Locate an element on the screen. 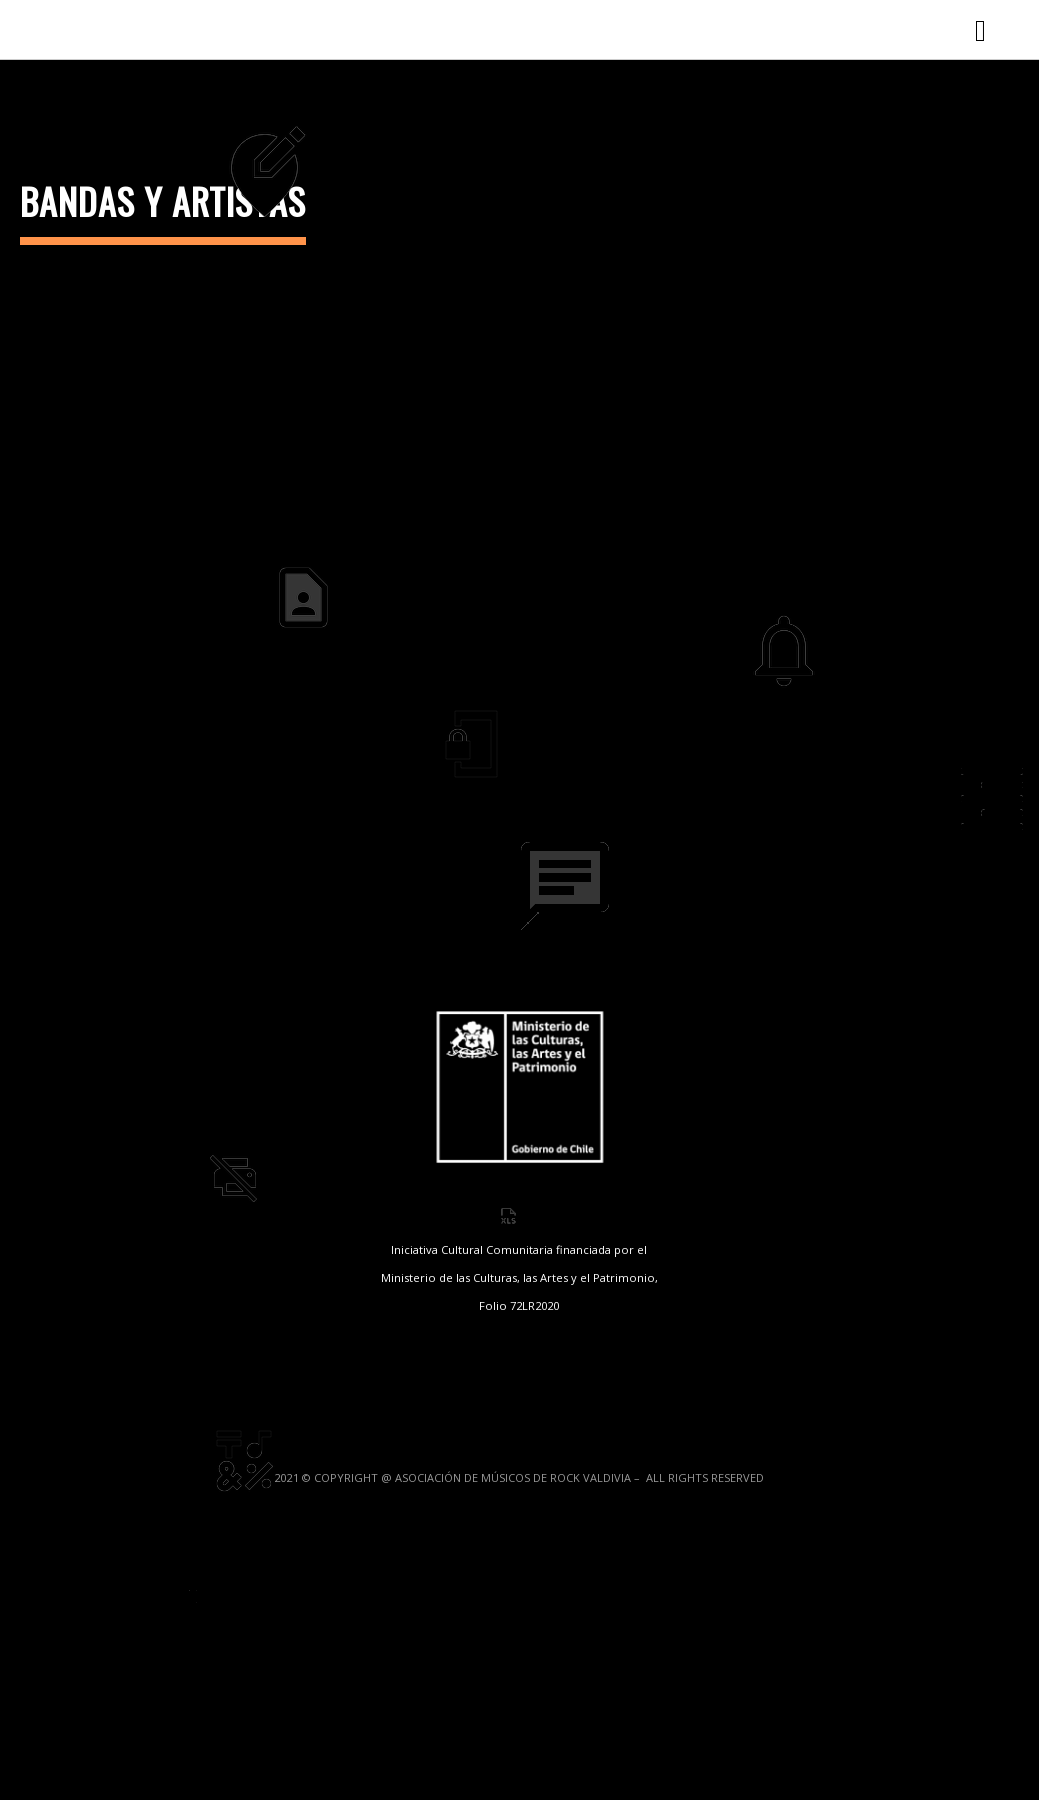 Image resolution: width=1039 pixels, height=1800 pixels. view contact details is located at coordinates (303, 597).